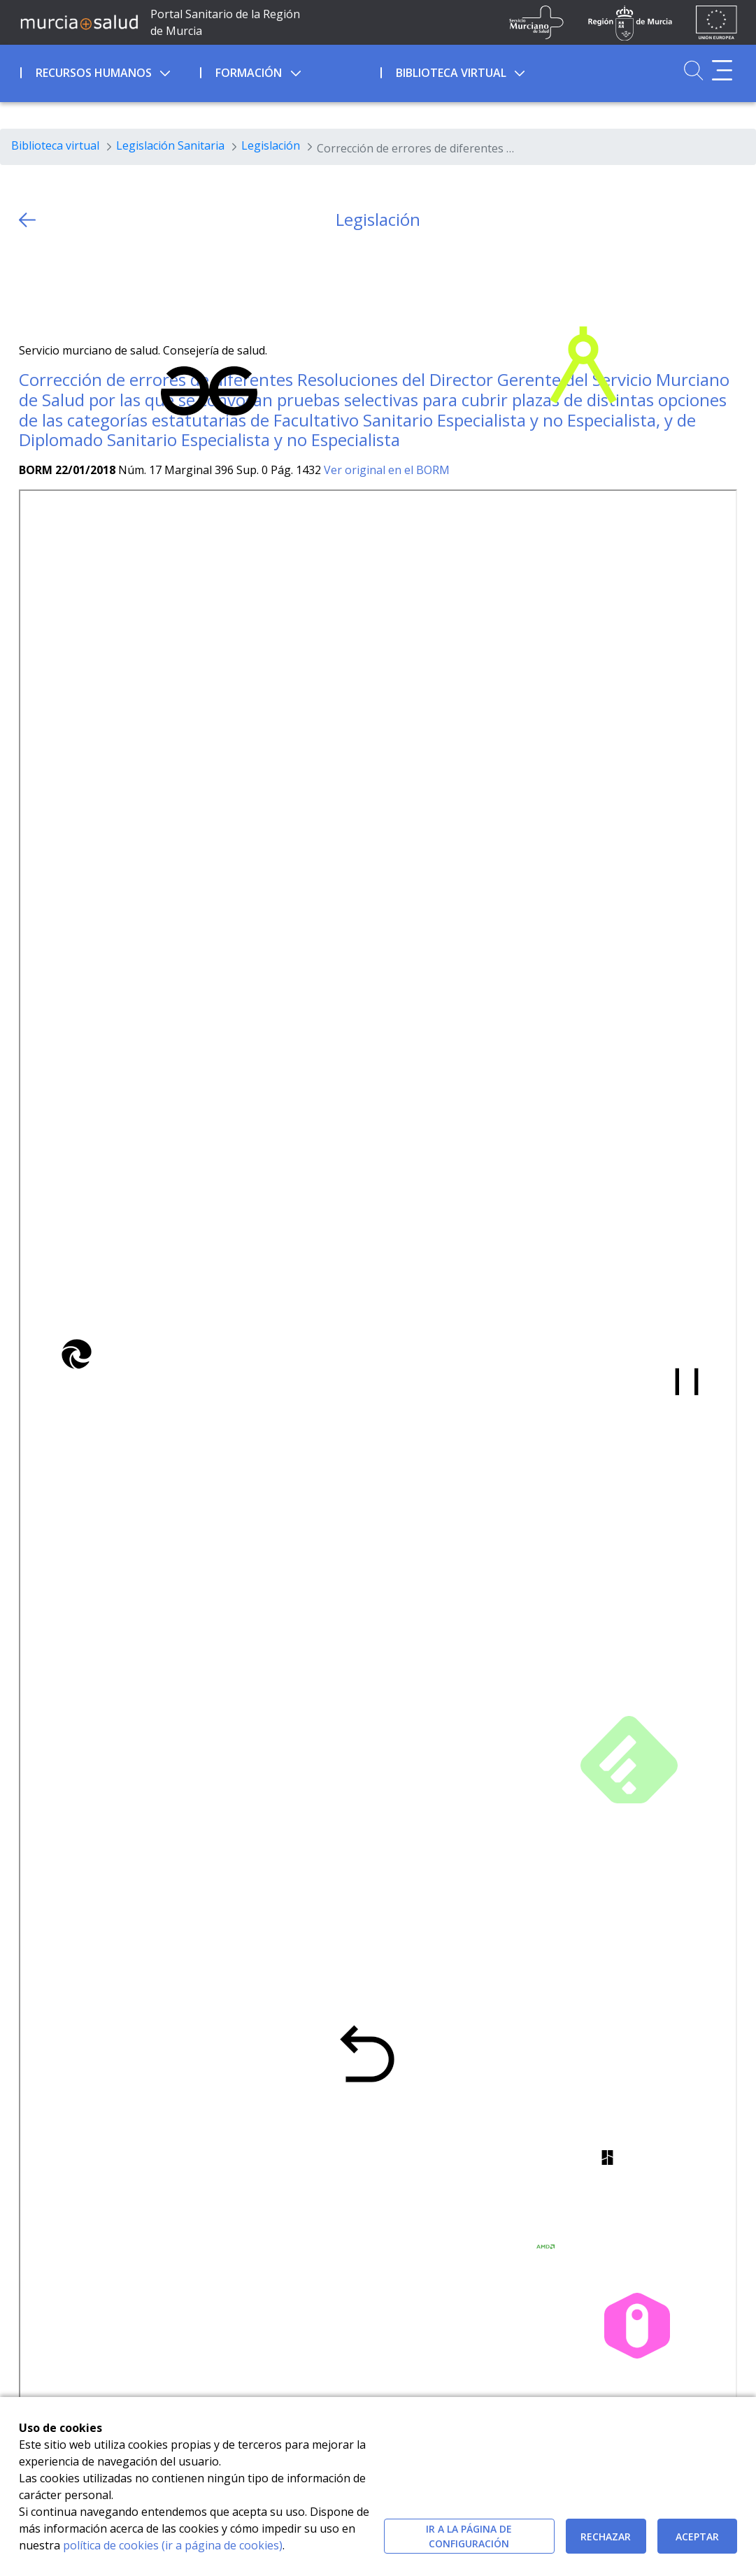 Image resolution: width=756 pixels, height=2576 pixels. What do you see at coordinates (369, 2056) in the screenshot?
I see `go back to the previous screen` at bounding box center [369, 2056].